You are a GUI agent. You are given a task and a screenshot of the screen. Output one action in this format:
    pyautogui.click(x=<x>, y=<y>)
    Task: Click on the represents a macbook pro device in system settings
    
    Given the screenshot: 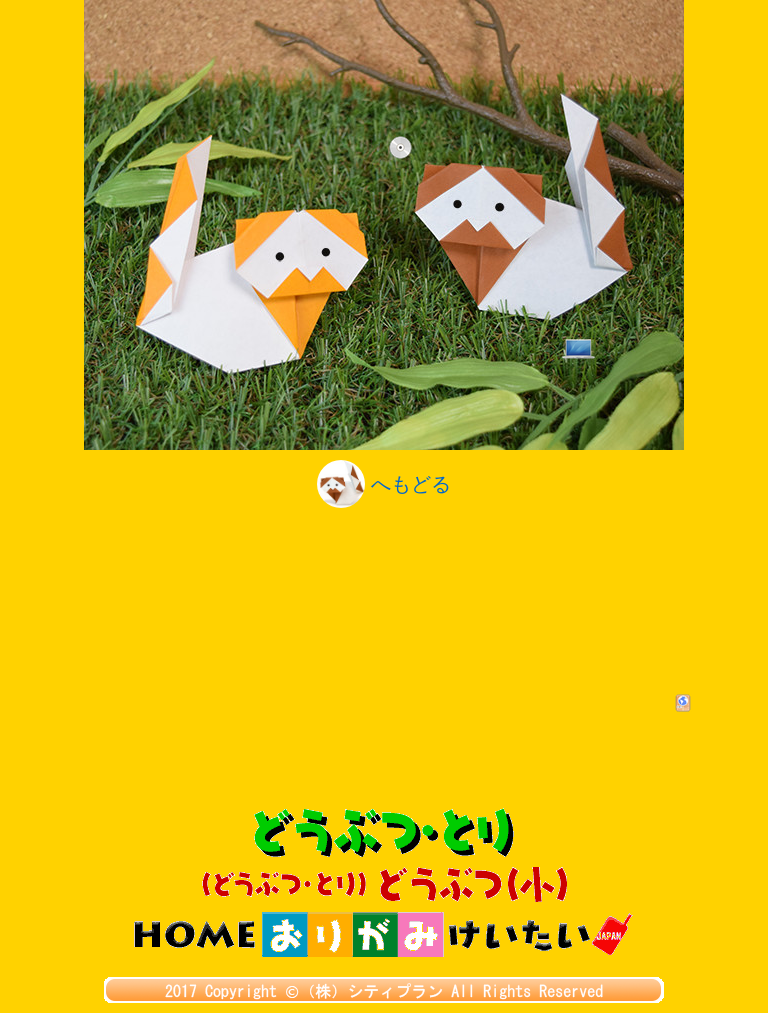 What is the action you would take?
    pyautogui.click(x=578, y=348)
    